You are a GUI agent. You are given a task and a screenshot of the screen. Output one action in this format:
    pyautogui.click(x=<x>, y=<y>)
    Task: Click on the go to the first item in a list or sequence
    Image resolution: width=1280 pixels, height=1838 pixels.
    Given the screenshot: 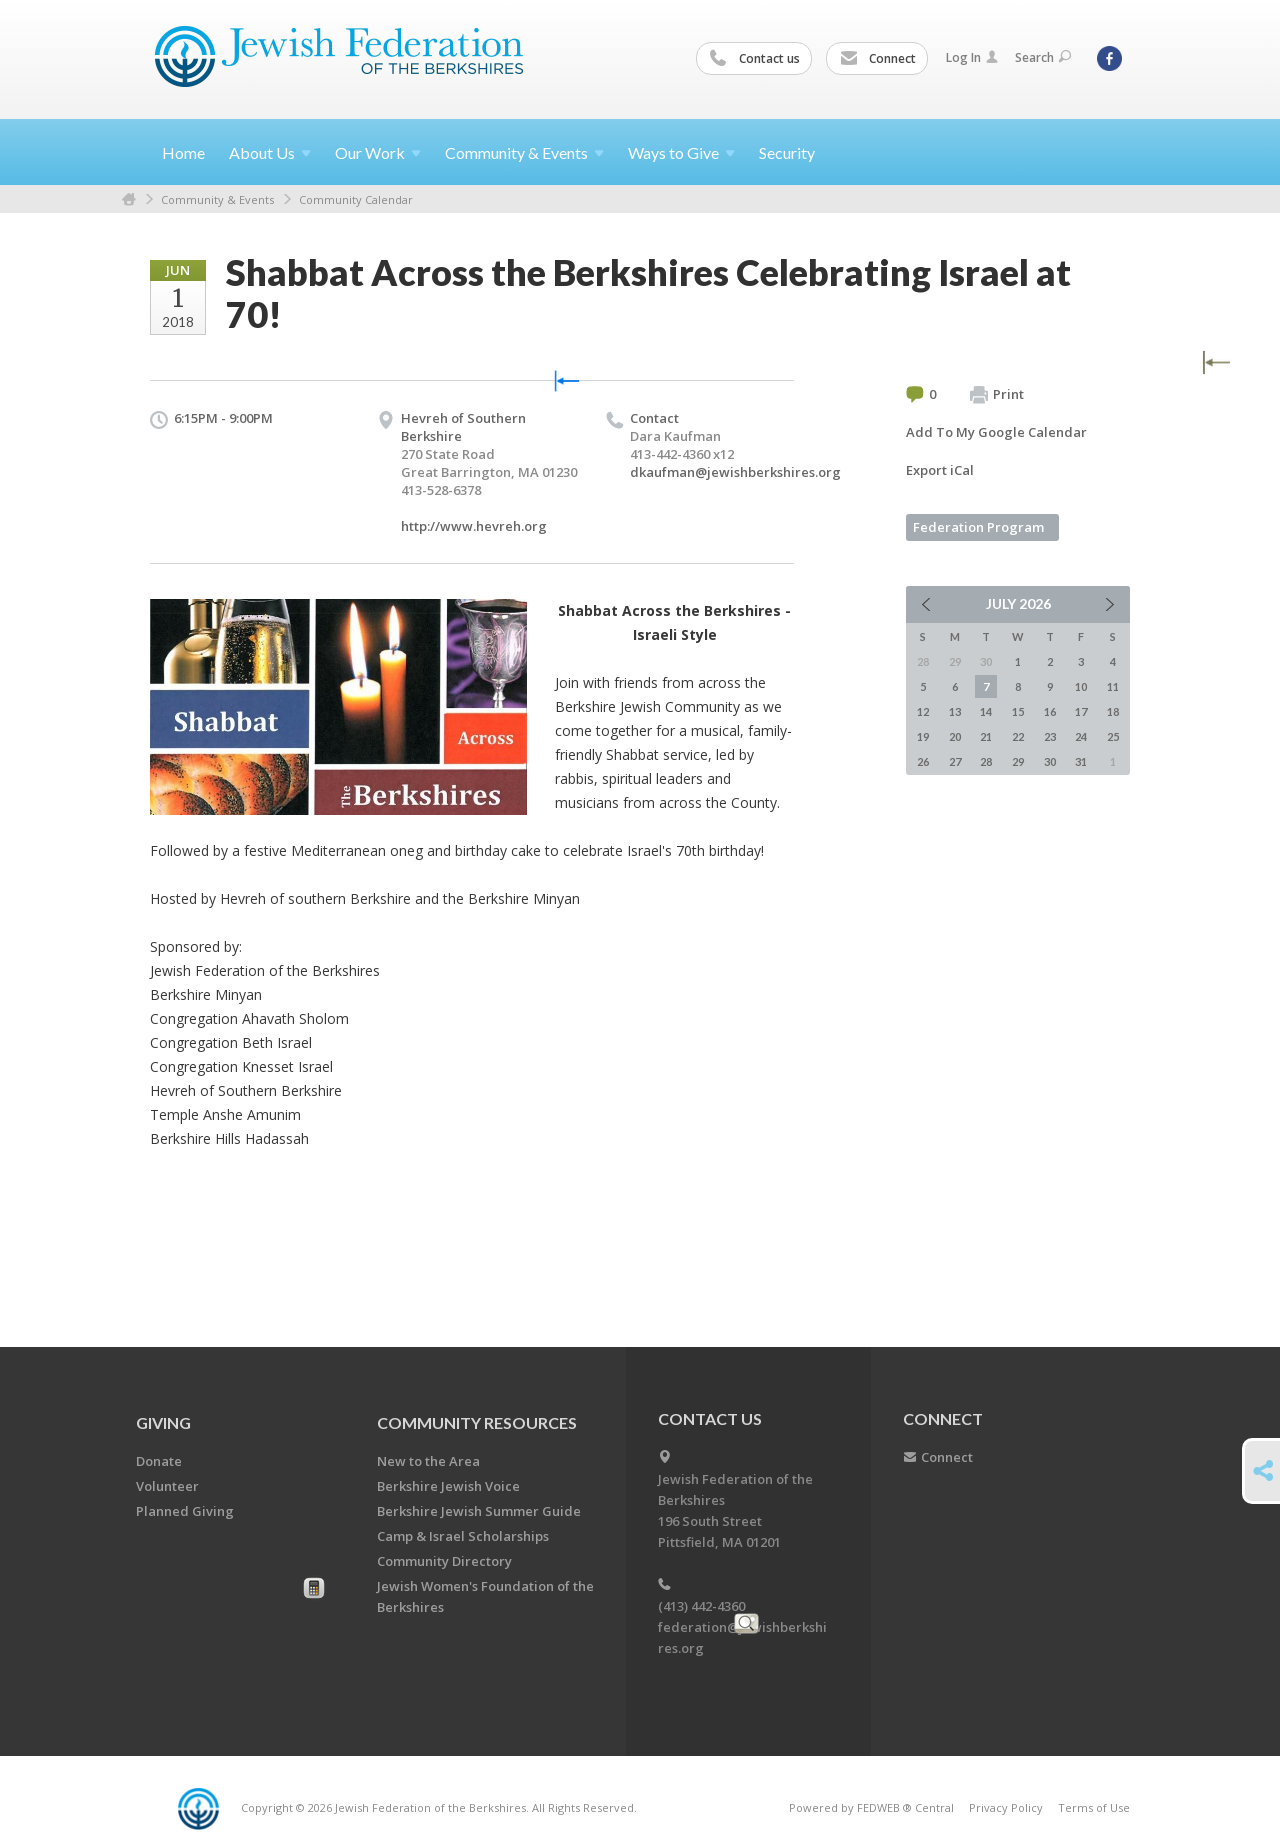 What is the action you would take?
    pyautogui.click(x=1216, y=362)
    